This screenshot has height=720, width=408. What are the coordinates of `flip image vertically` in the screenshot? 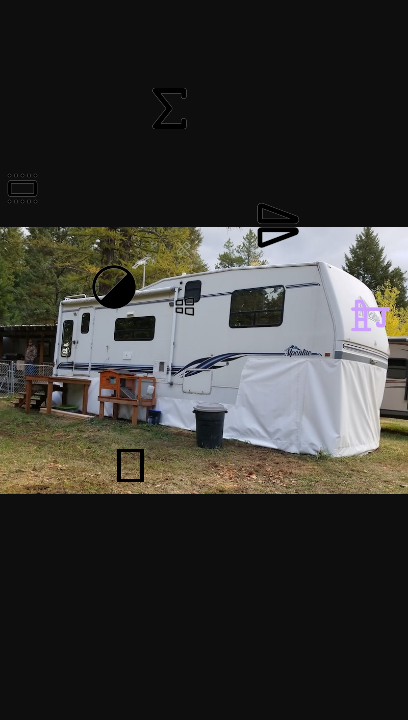 It's located at (276, 225).